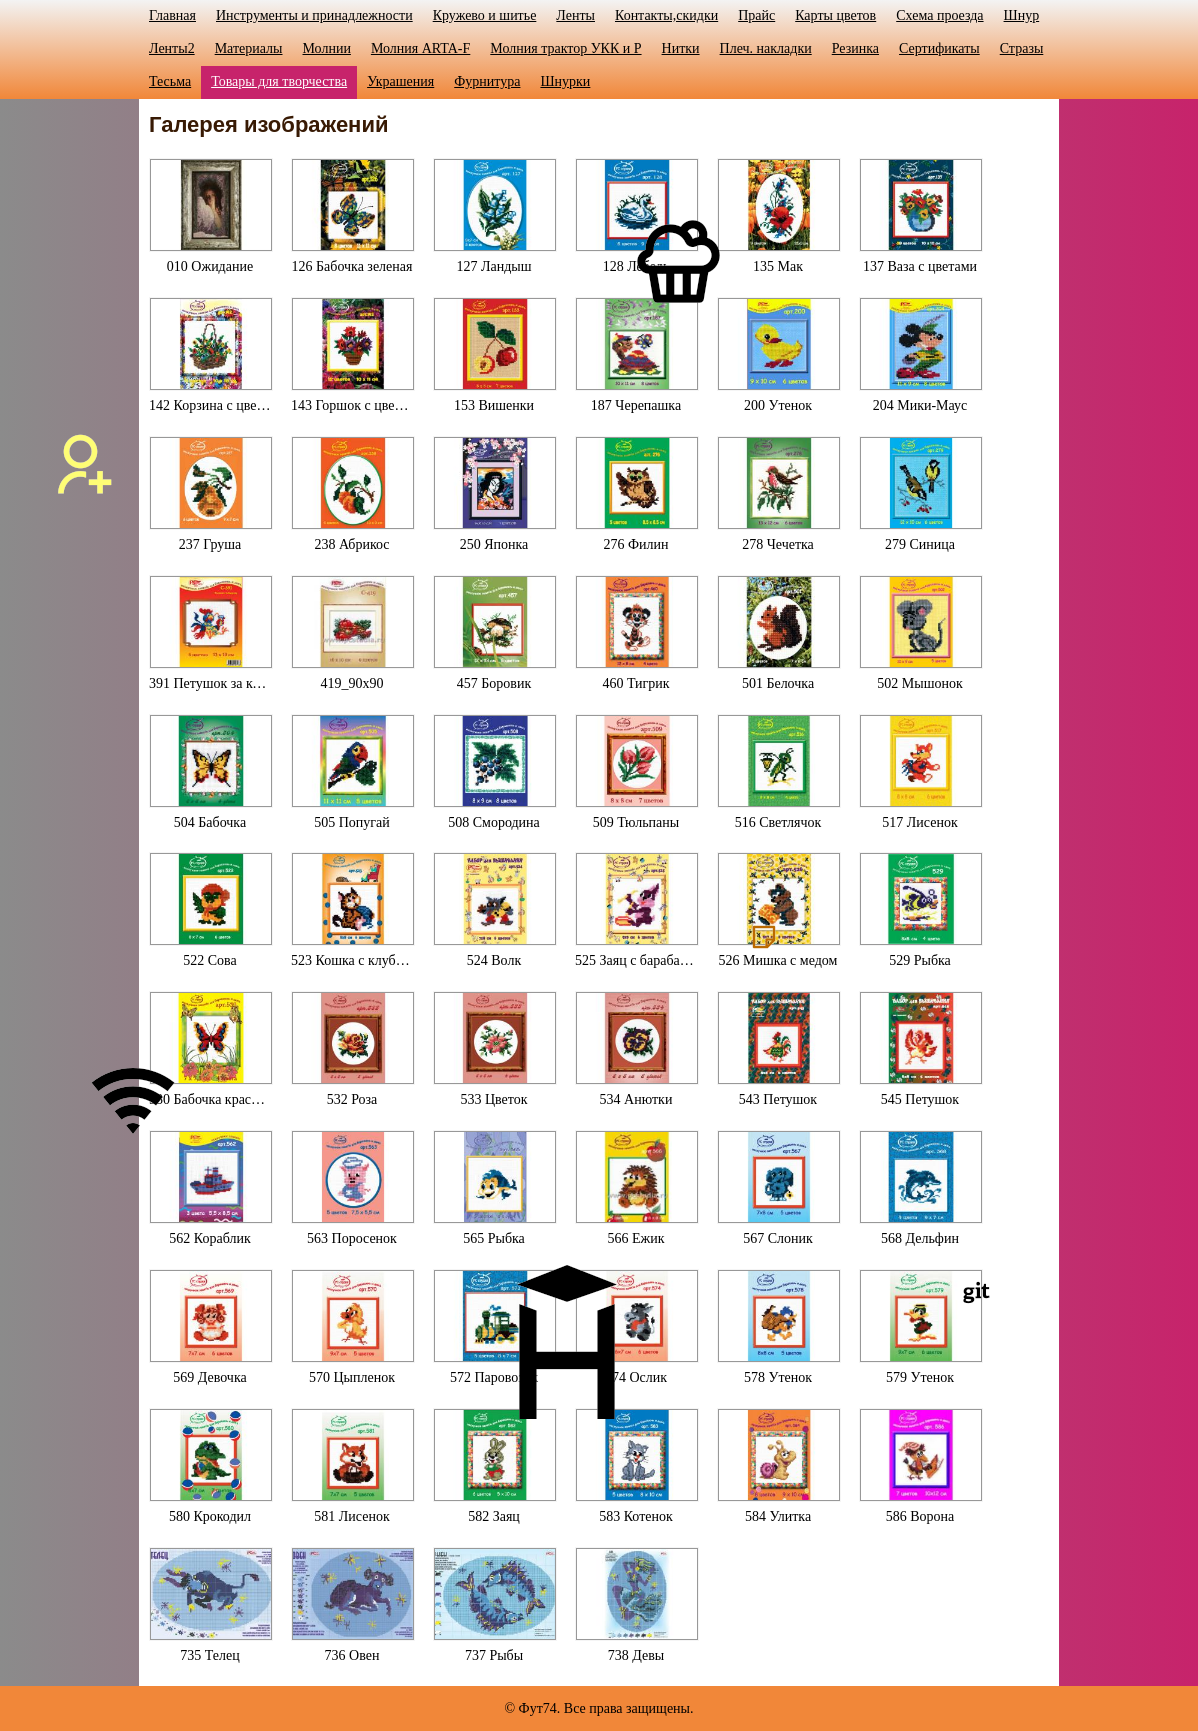 Image resolution: width=1198 pixels, height=1731 pixels. Describe the element at coordinates (678, 261) in the screenshot. I see `view bakery or dessert options` at that location.